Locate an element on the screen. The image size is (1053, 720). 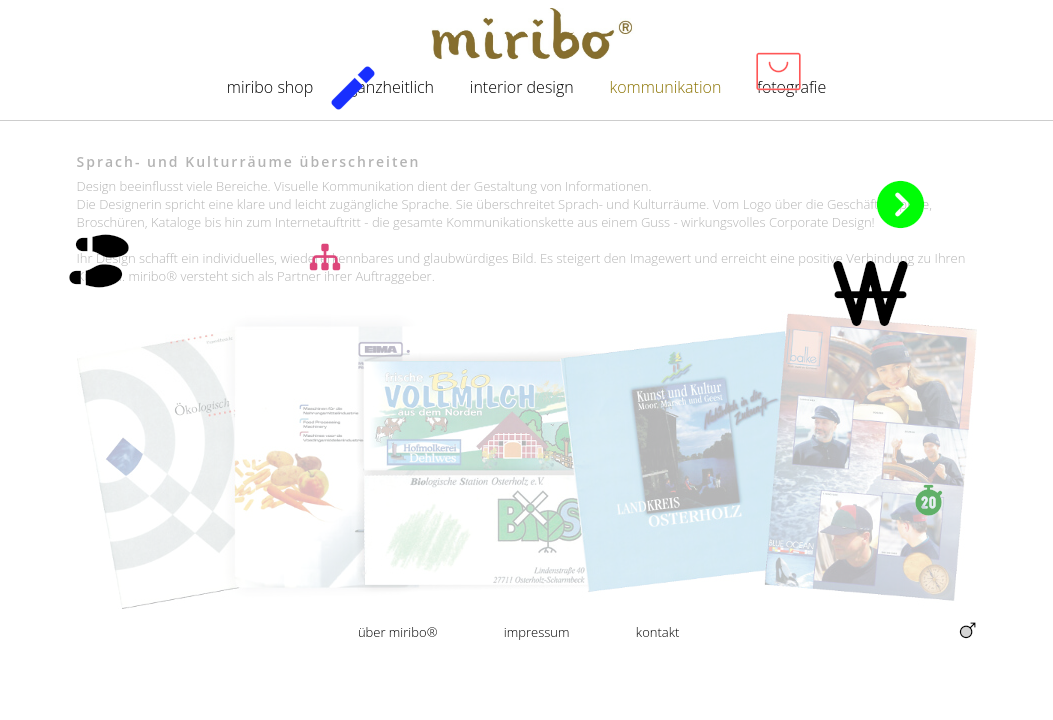
set a 20-second timer is located at coordinates (928, 500).